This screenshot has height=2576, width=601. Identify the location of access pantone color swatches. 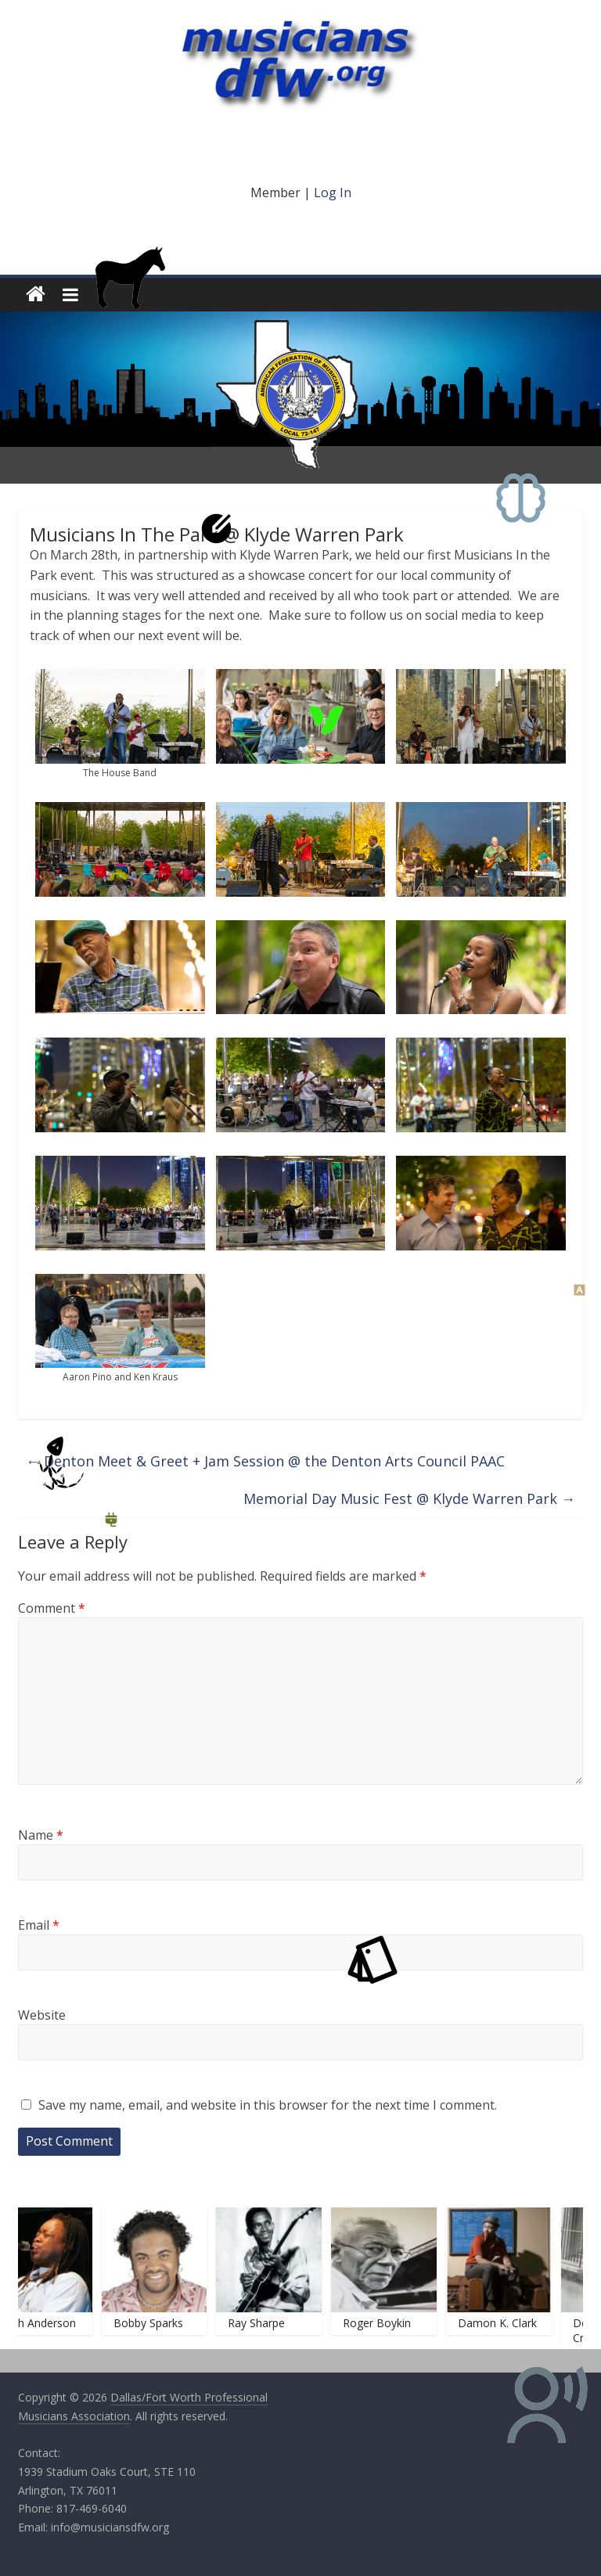
(372, 1959).